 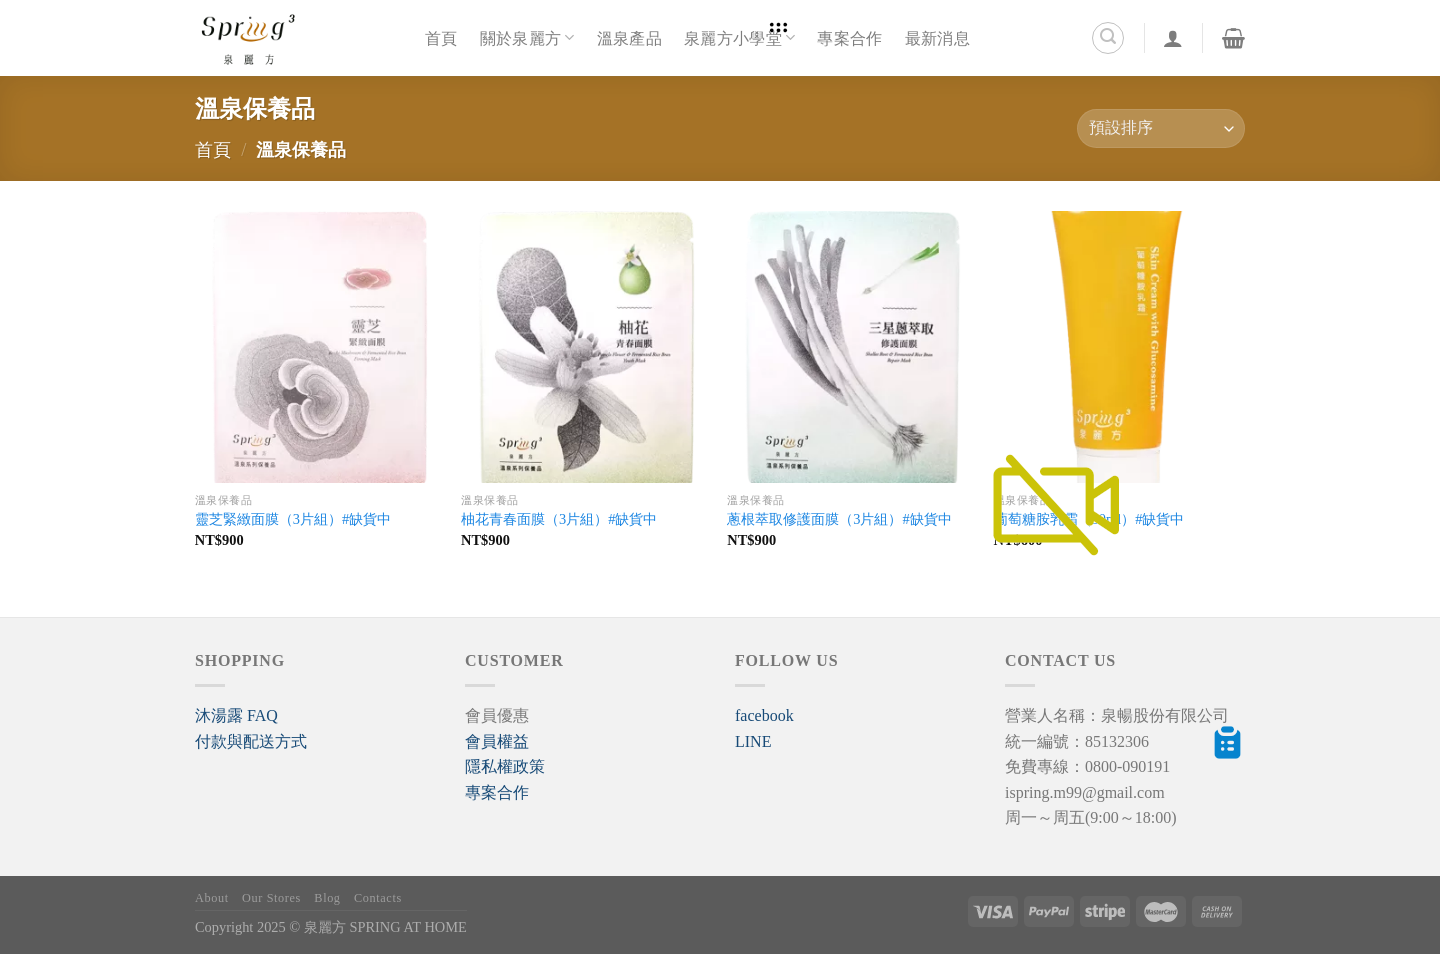 I want to click on view task list or checklist, so click(x=1227, y=742).